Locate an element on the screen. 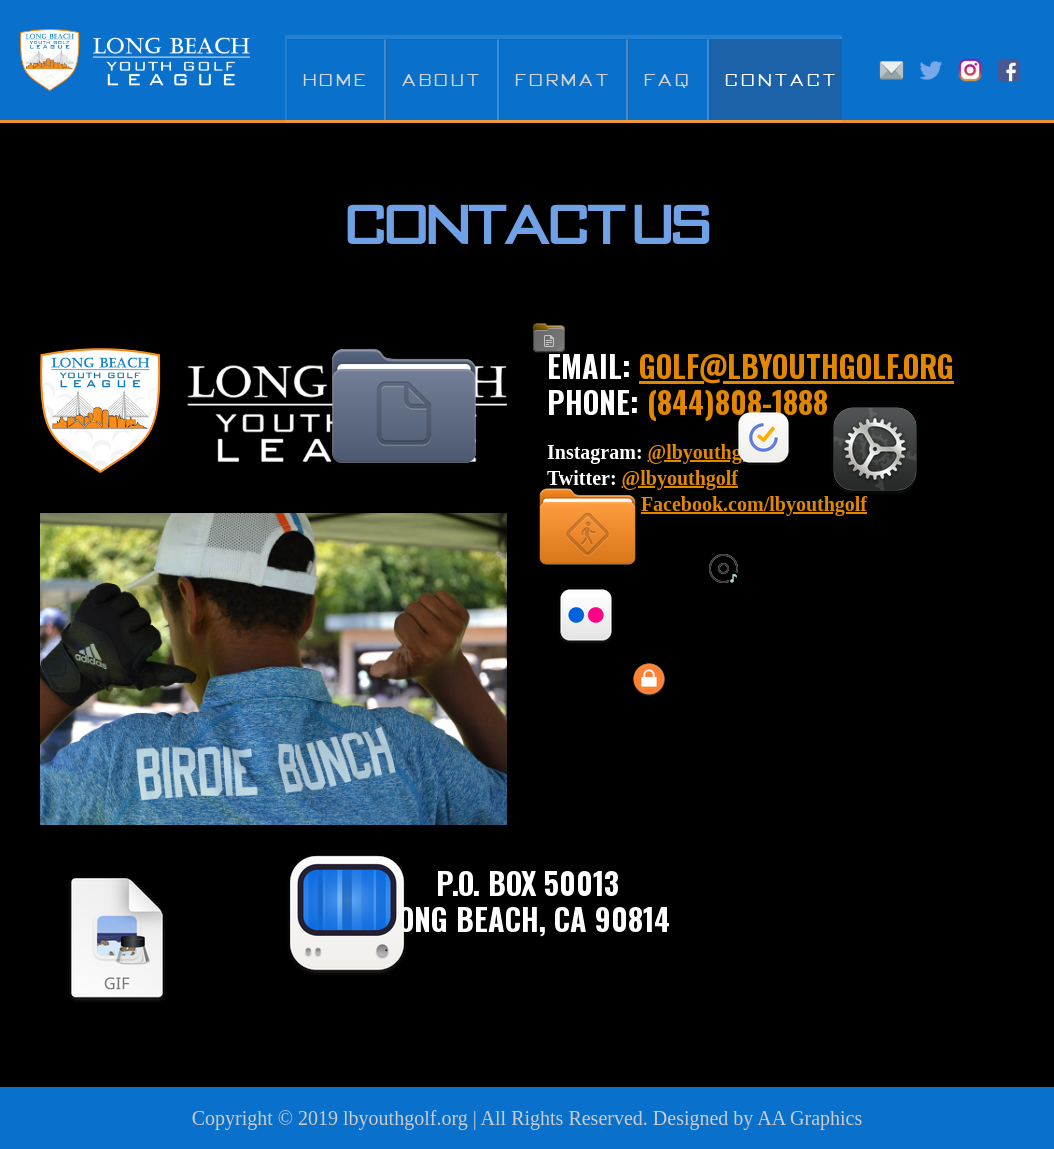  open your documents folder is located at coordinates (404, 406).